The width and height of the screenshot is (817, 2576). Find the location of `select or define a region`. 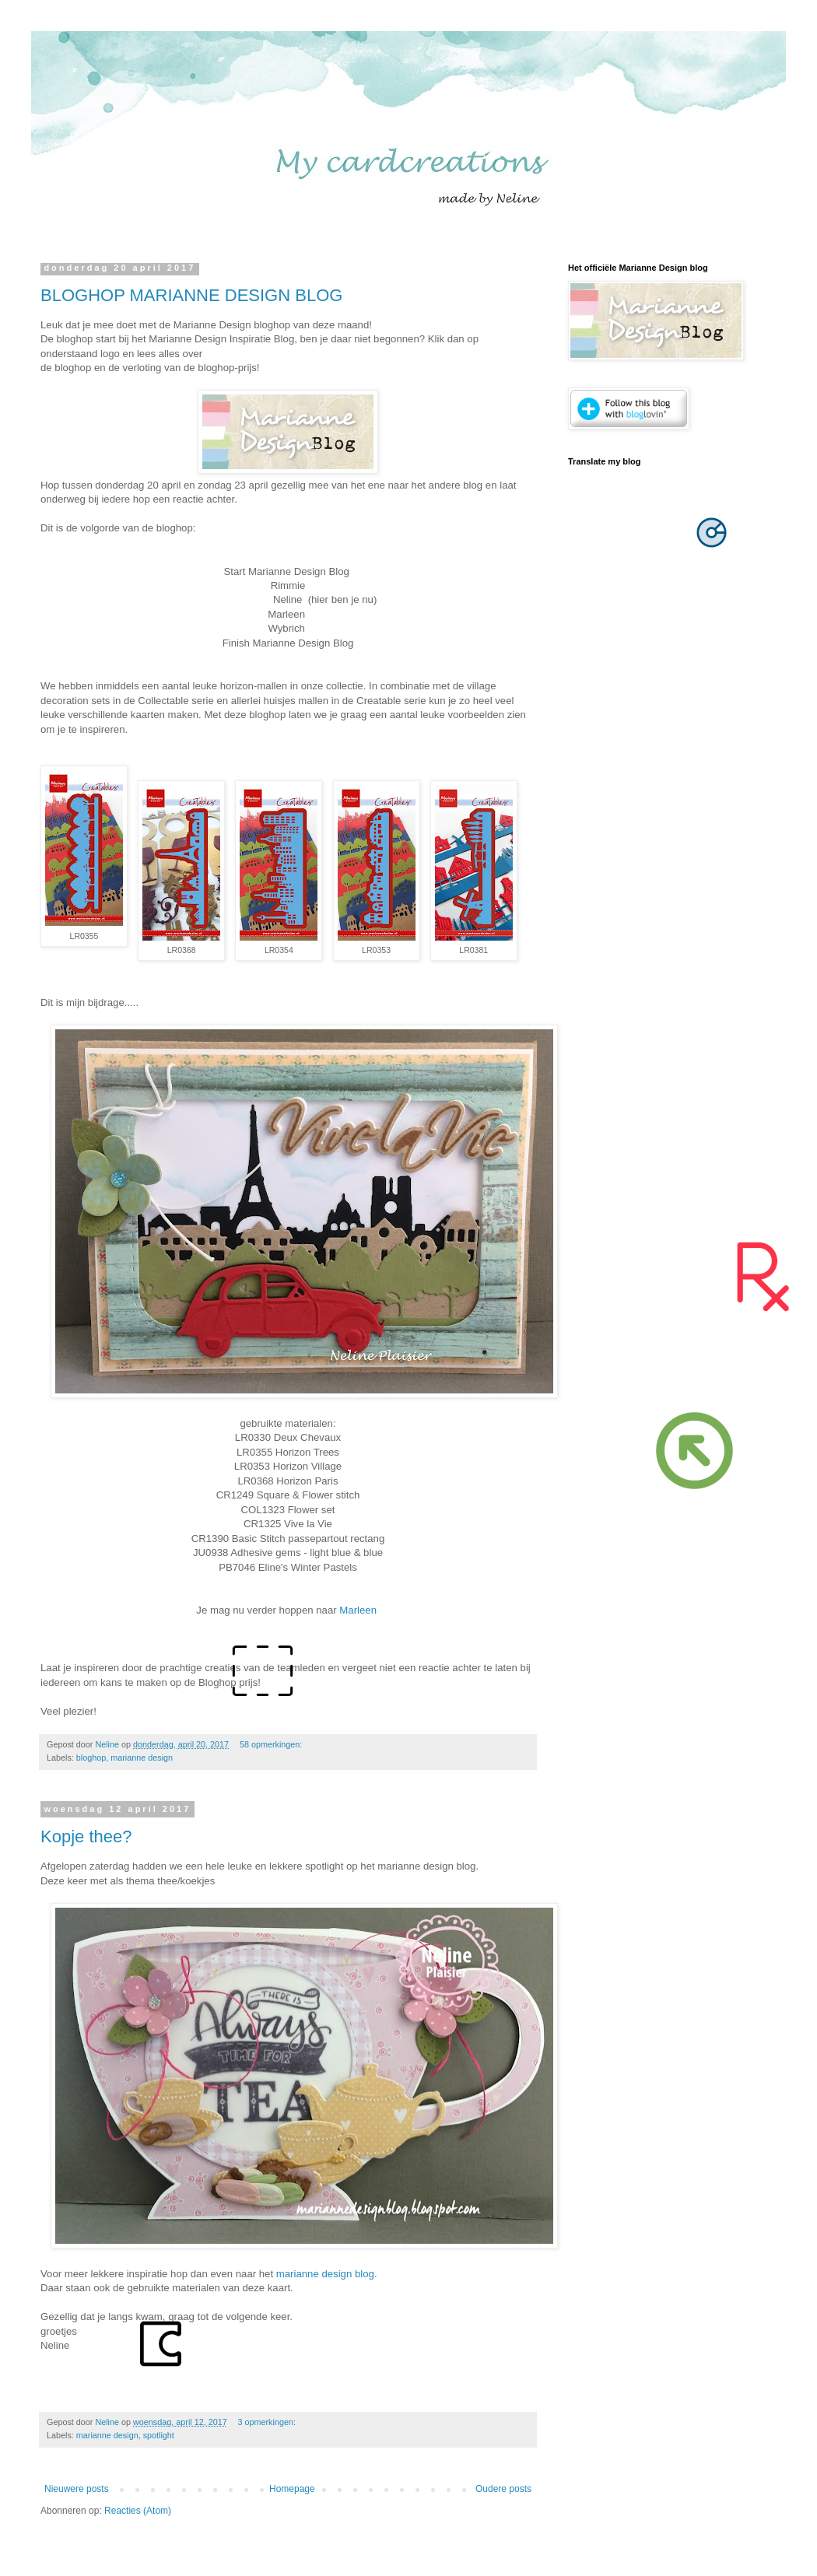

select or define a region is located at coordinates (262, 1670).